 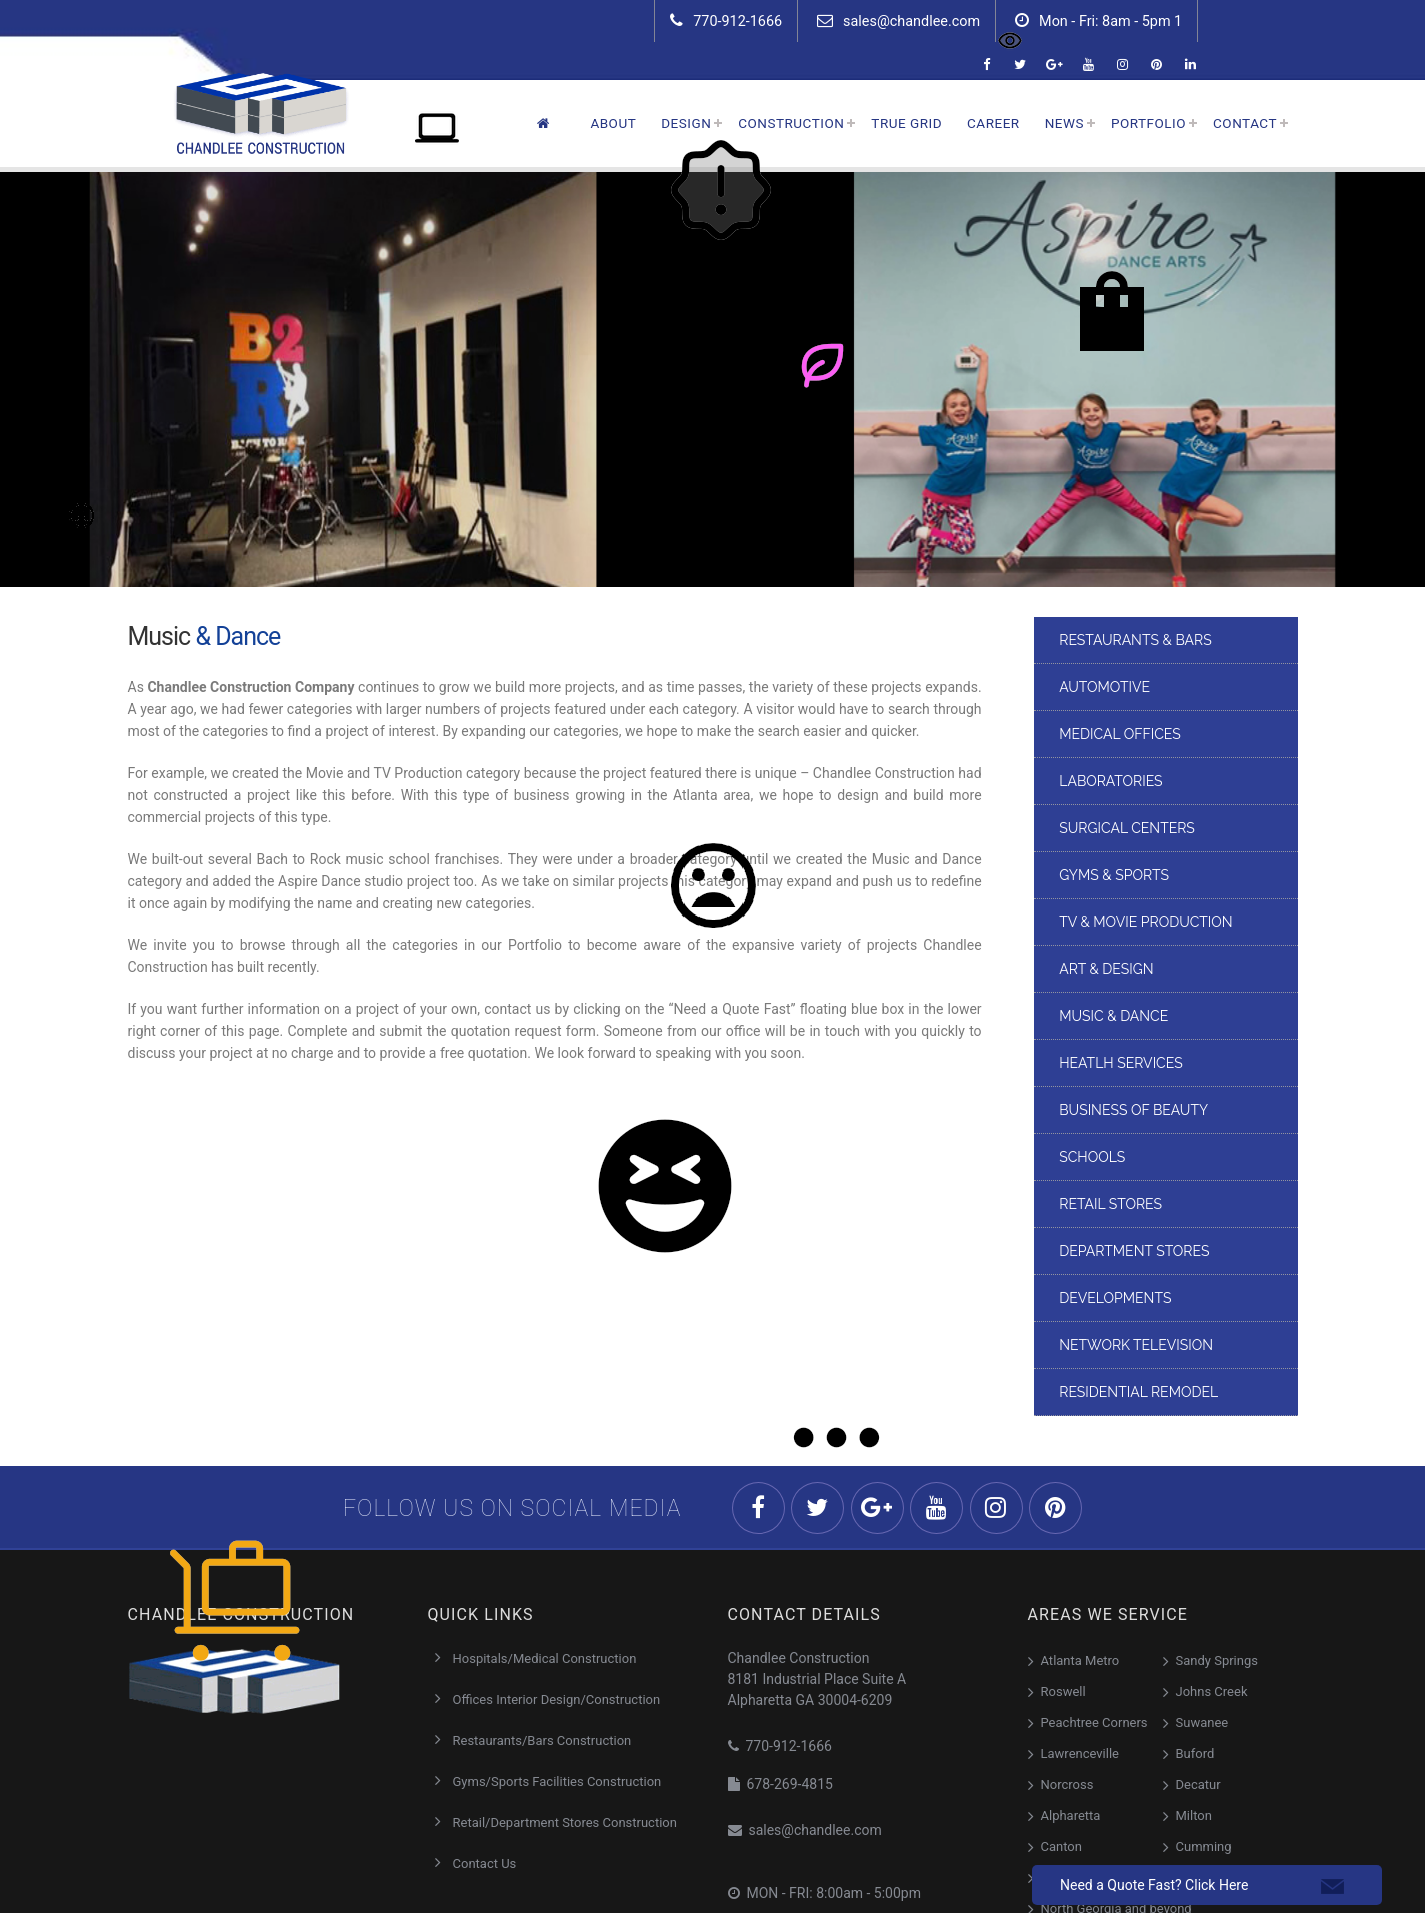 What do you see at coordinates (822, 364) in the screenshot?
I see `view eco-friendly or sustainable options` at bounding box center [822, 364].